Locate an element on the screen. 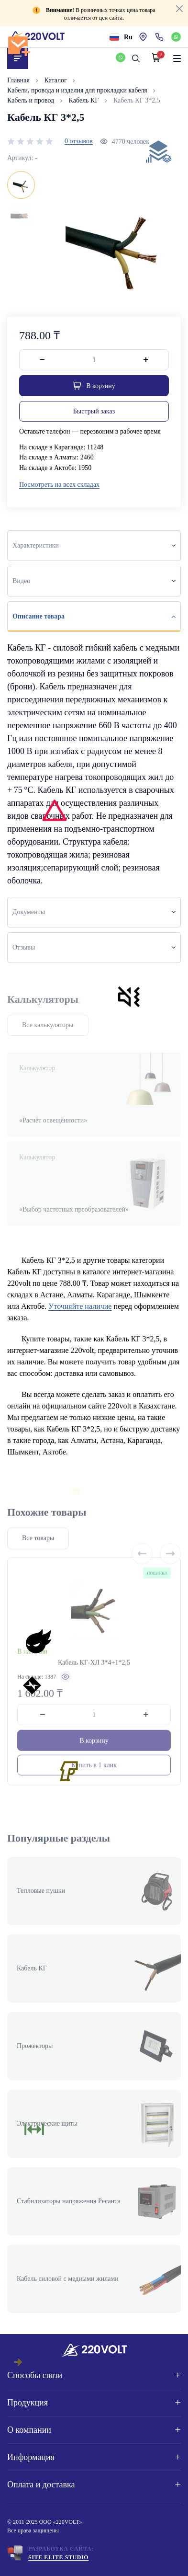 Image resolution: width=188 pixels, height=2576 pixels. normalize.css library logo is located at coordinates (32, 1685).